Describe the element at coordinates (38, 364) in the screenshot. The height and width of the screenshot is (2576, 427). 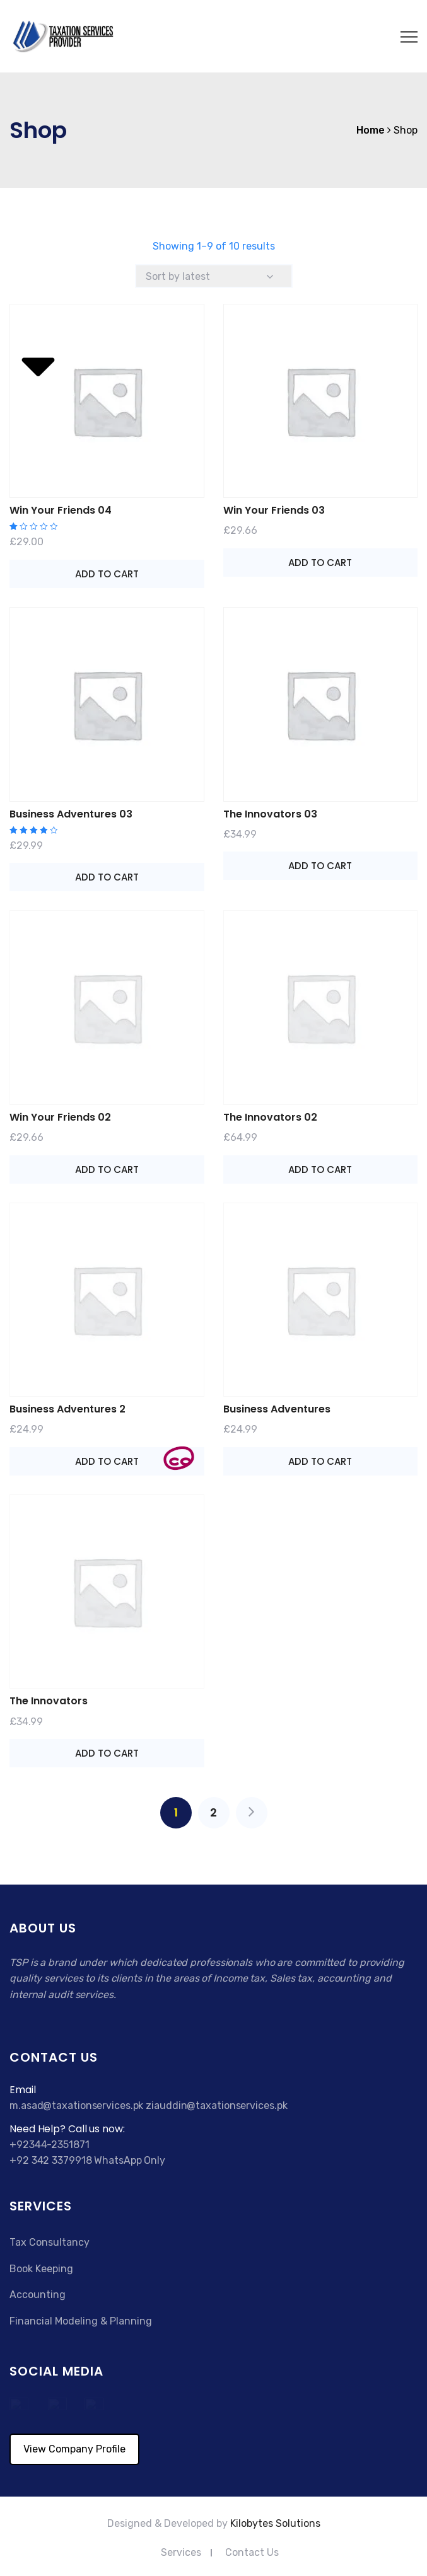
I see `expand a dropdown menu` at that location.